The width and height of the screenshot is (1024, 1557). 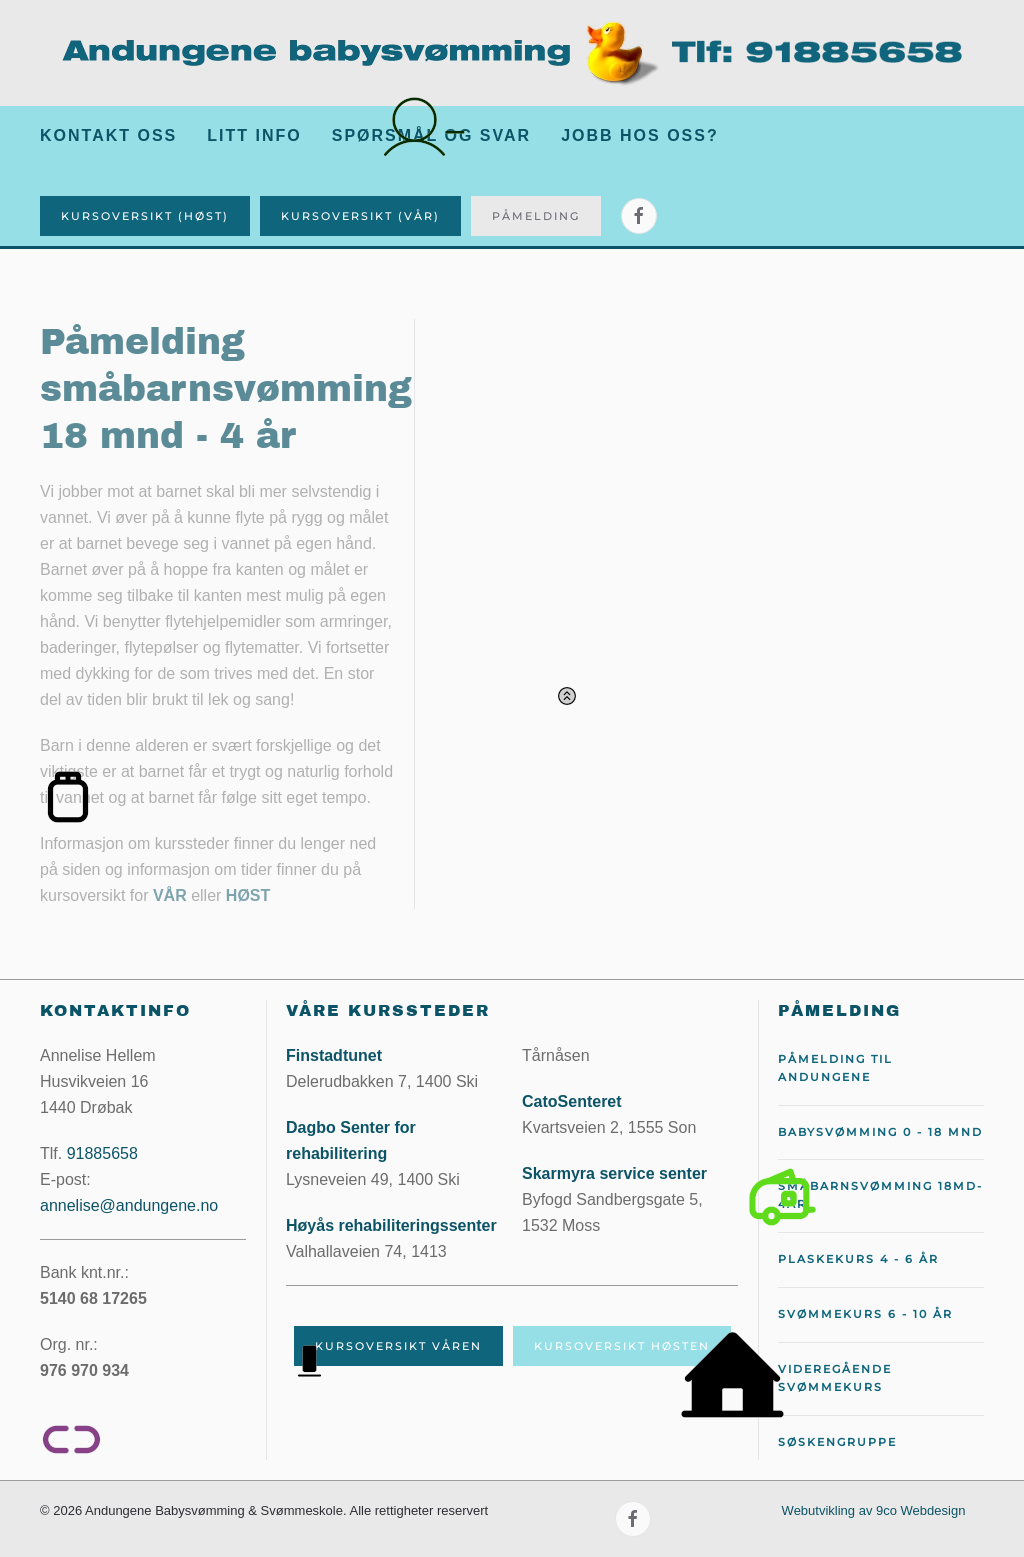 What do you see at coordinates (309, 1360) in the screenshot?
I see `align object to bottom edge` at bounding box center [309, 1360].